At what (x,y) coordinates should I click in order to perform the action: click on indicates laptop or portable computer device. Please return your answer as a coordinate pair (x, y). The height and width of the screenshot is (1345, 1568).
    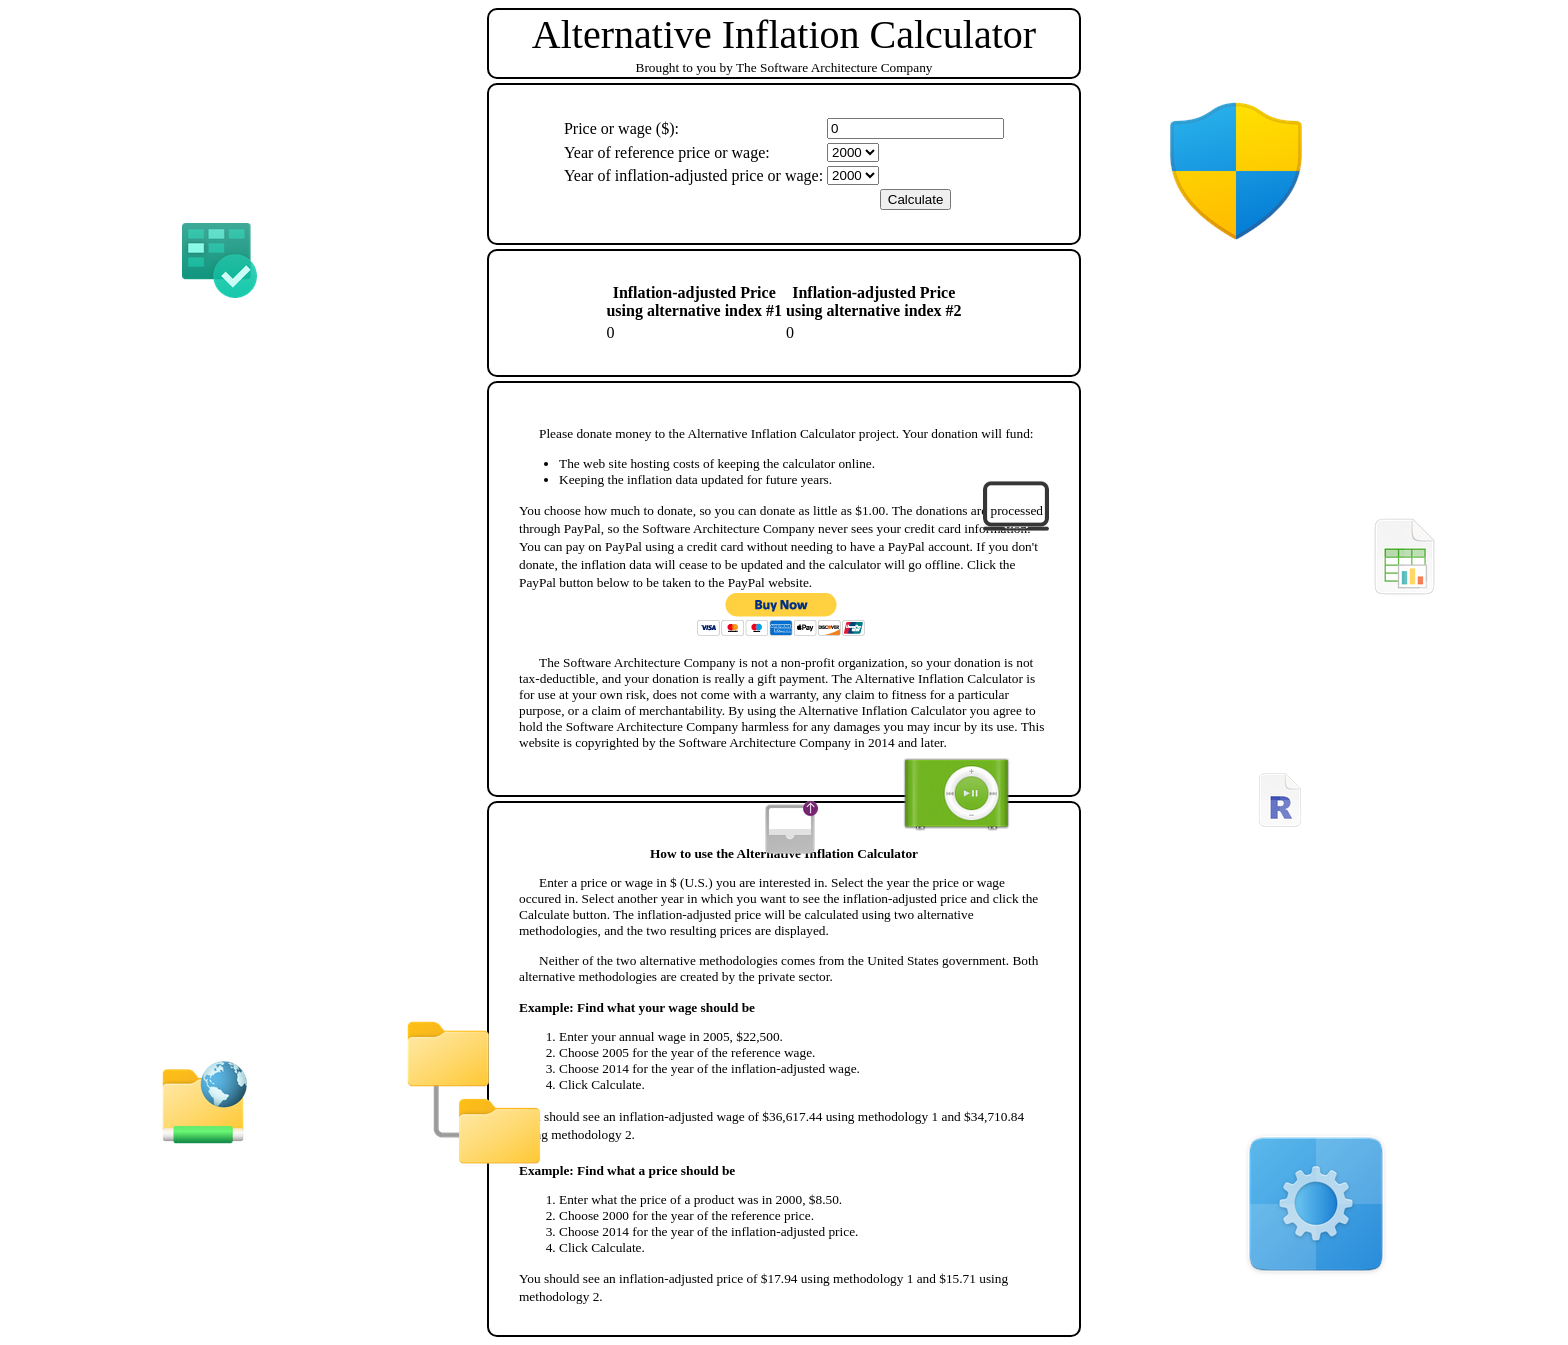
    Looking at the image, I should click on (1016, 506).